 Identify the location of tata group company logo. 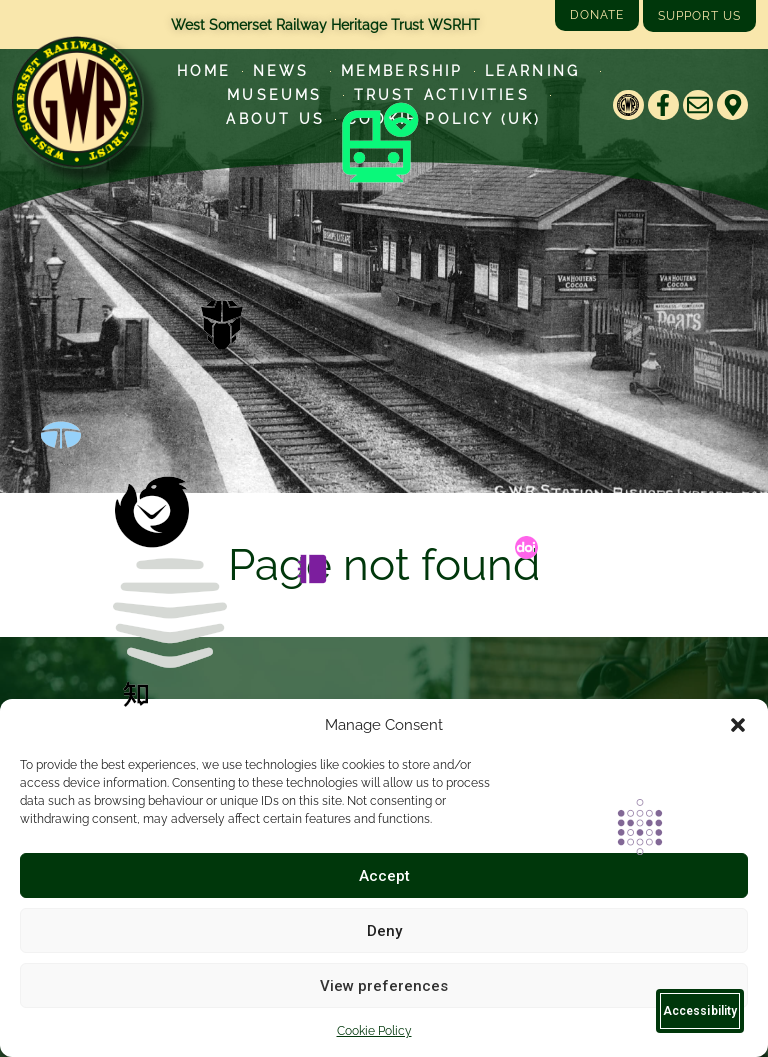
(61, 435).